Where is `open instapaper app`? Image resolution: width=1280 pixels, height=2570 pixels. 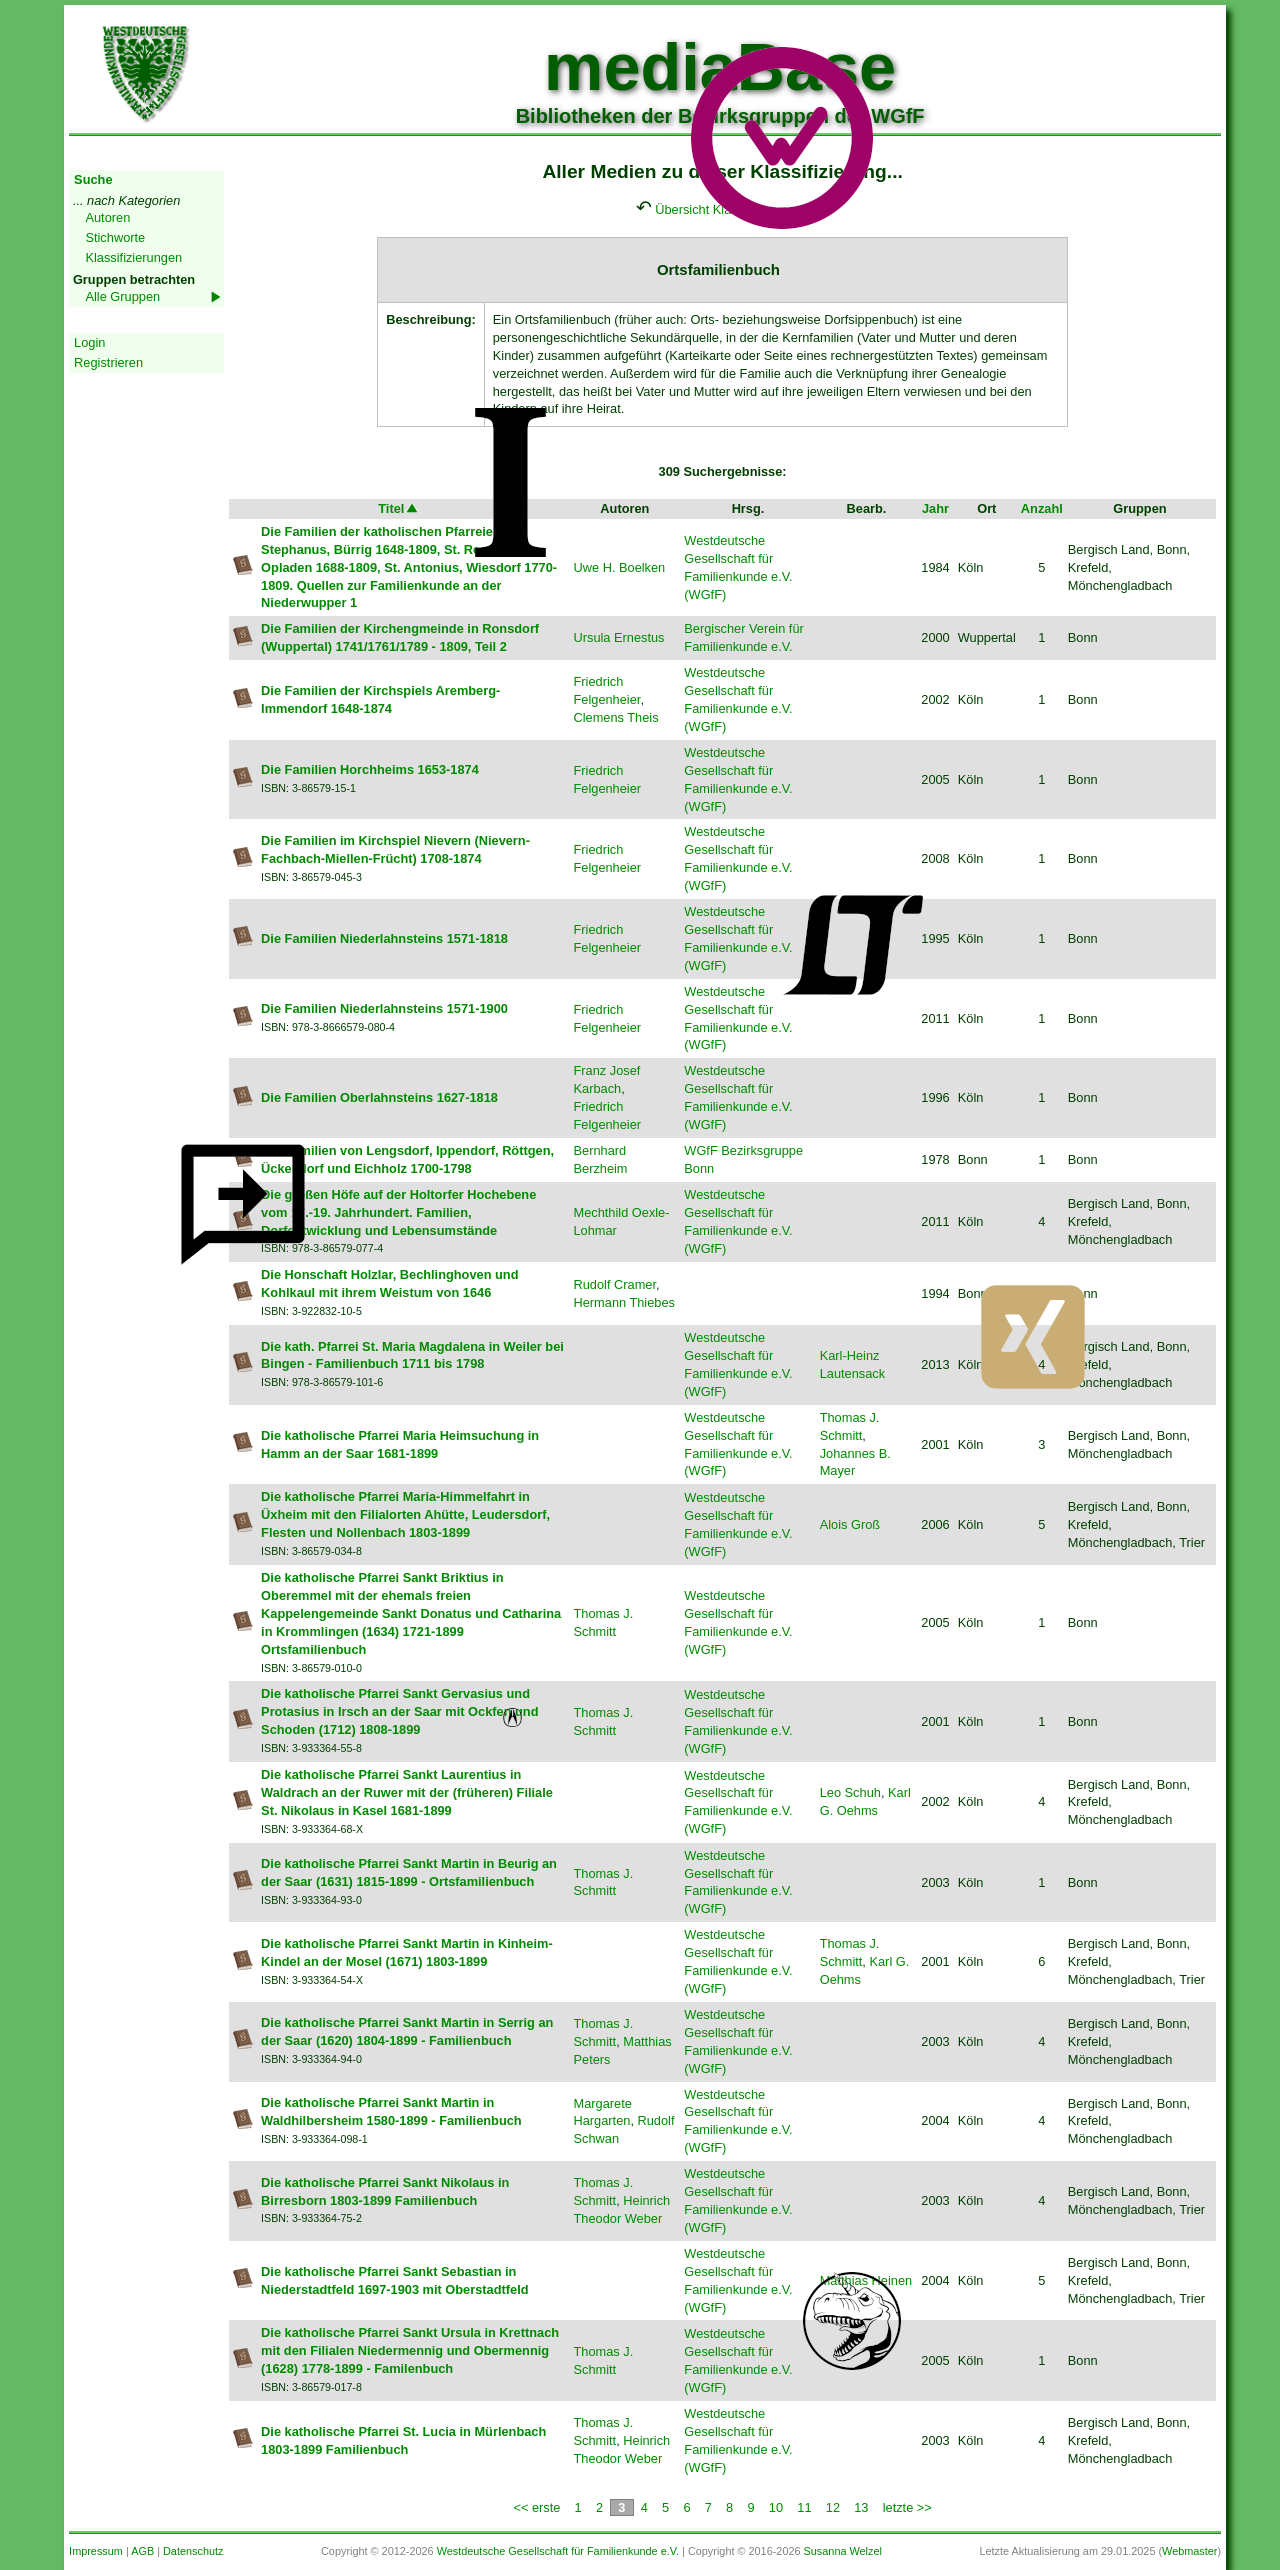 open instapaper app is located at coordinates (510, 482).